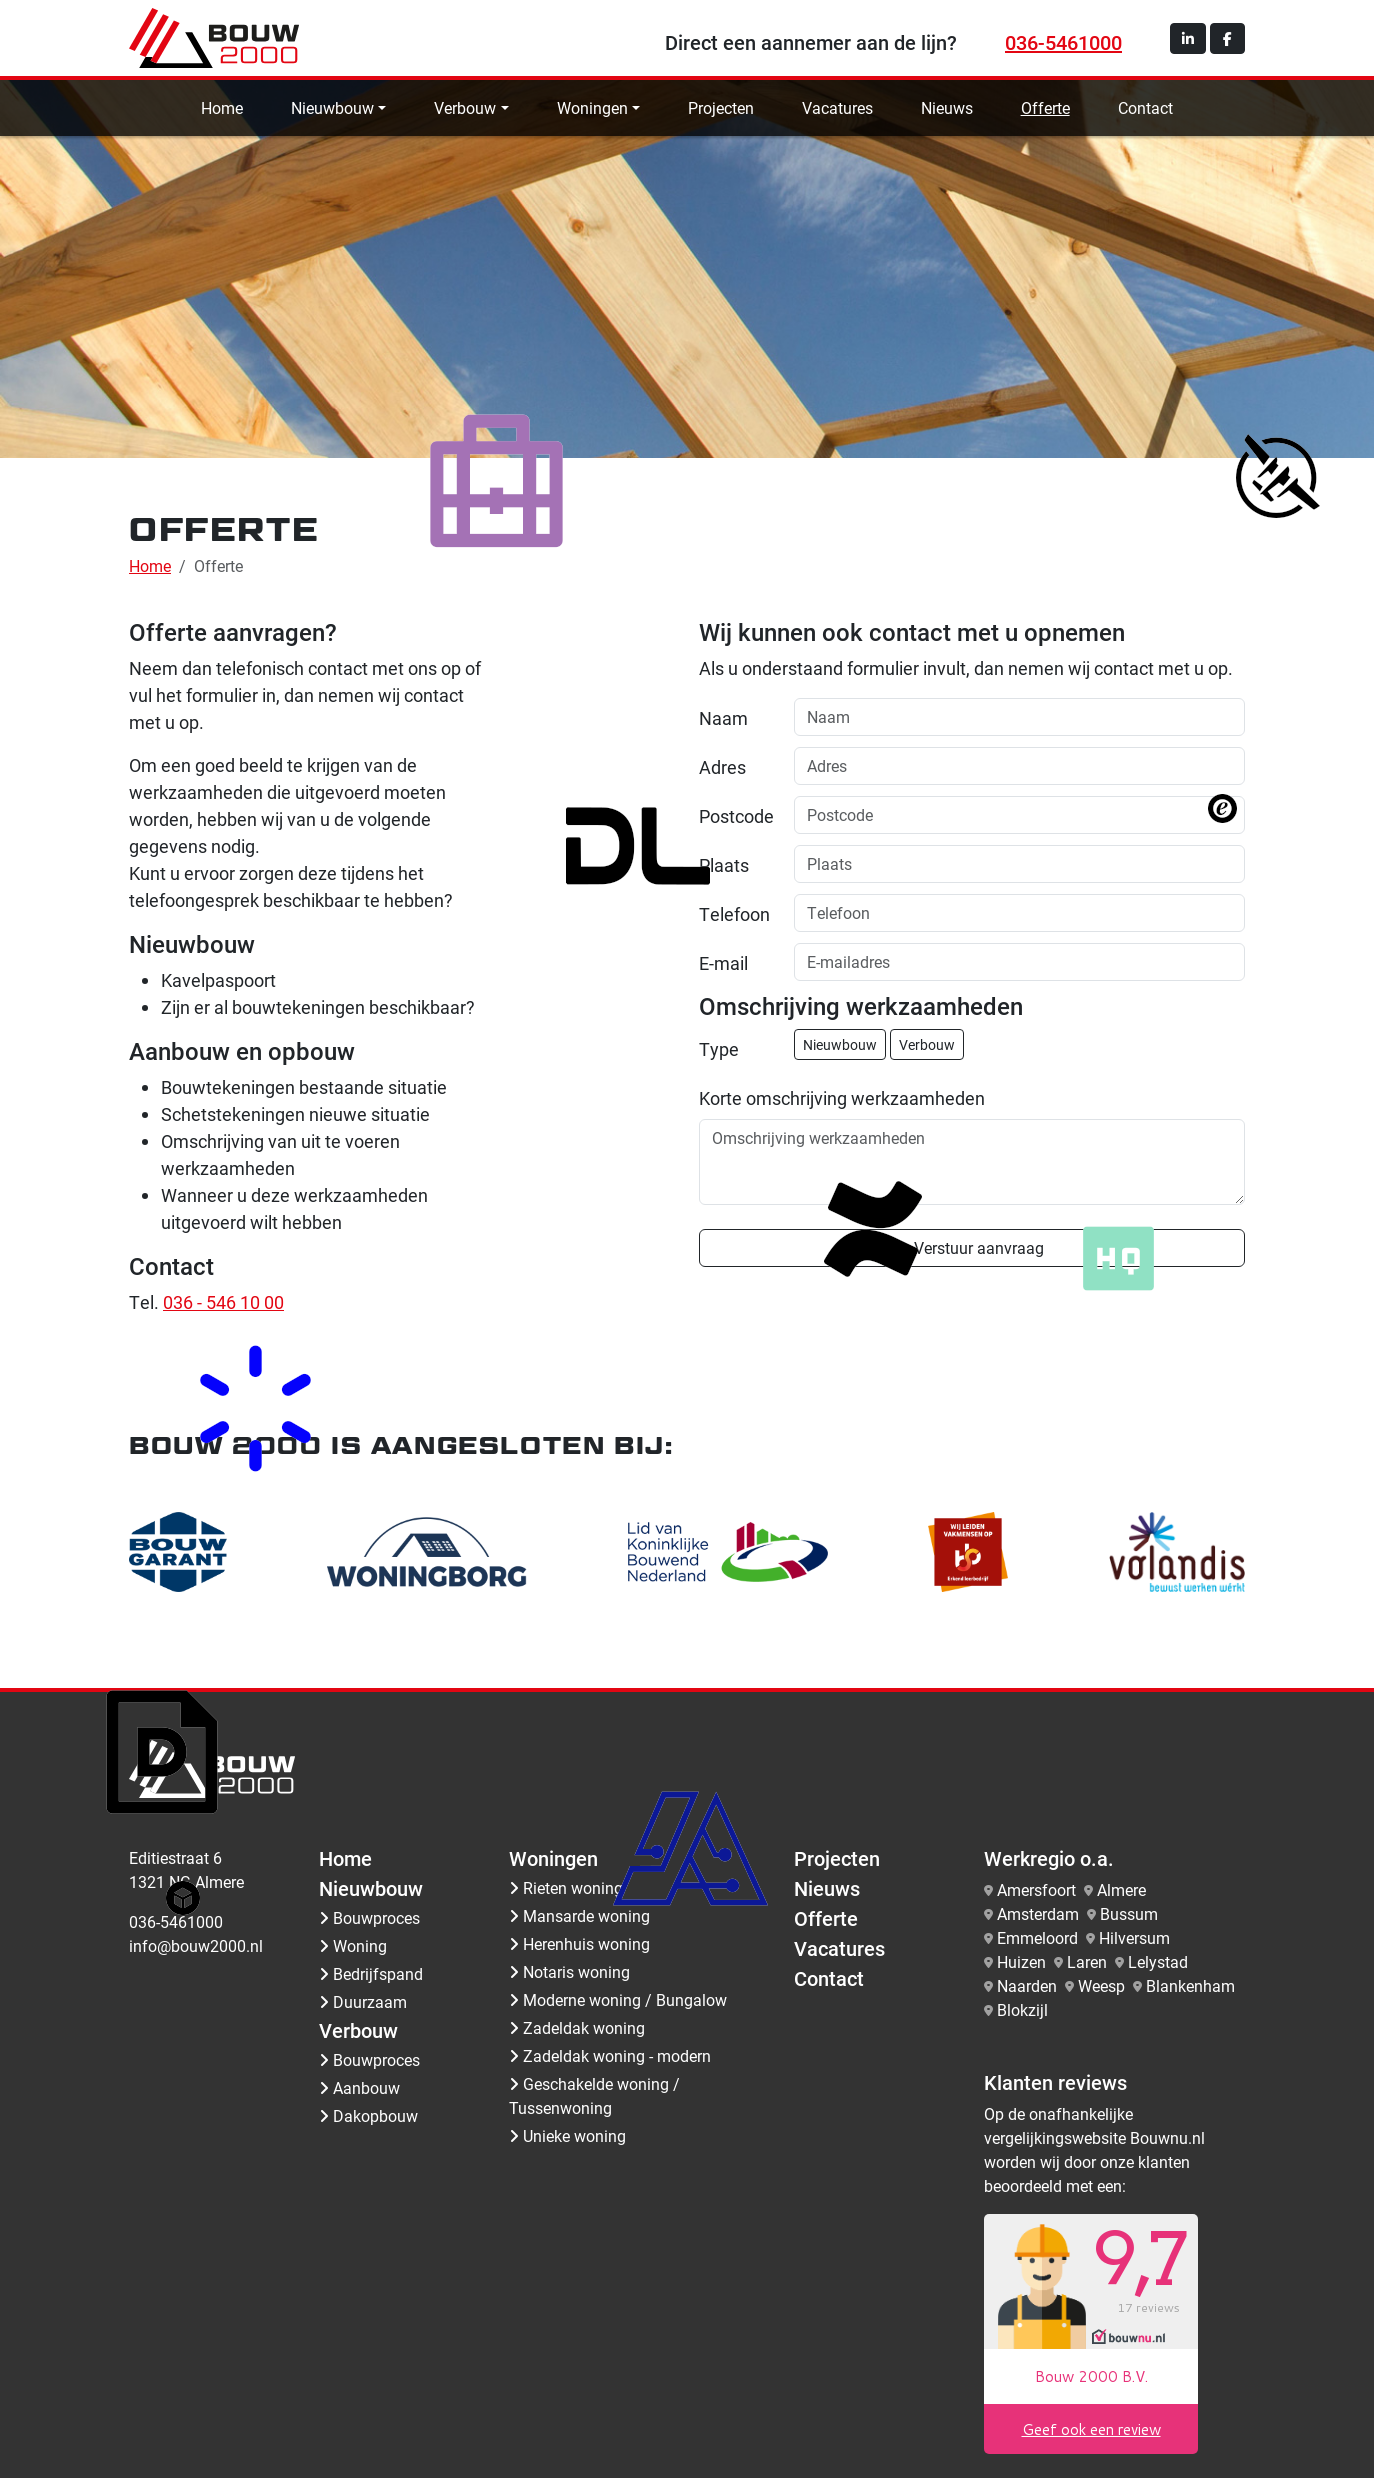 The width and height of the screenshot is (1374, 2478). What do you see at coordinates (255, 1408) in the screenshot?
I see `loading content in progress` at bounding box center [255, 1408].